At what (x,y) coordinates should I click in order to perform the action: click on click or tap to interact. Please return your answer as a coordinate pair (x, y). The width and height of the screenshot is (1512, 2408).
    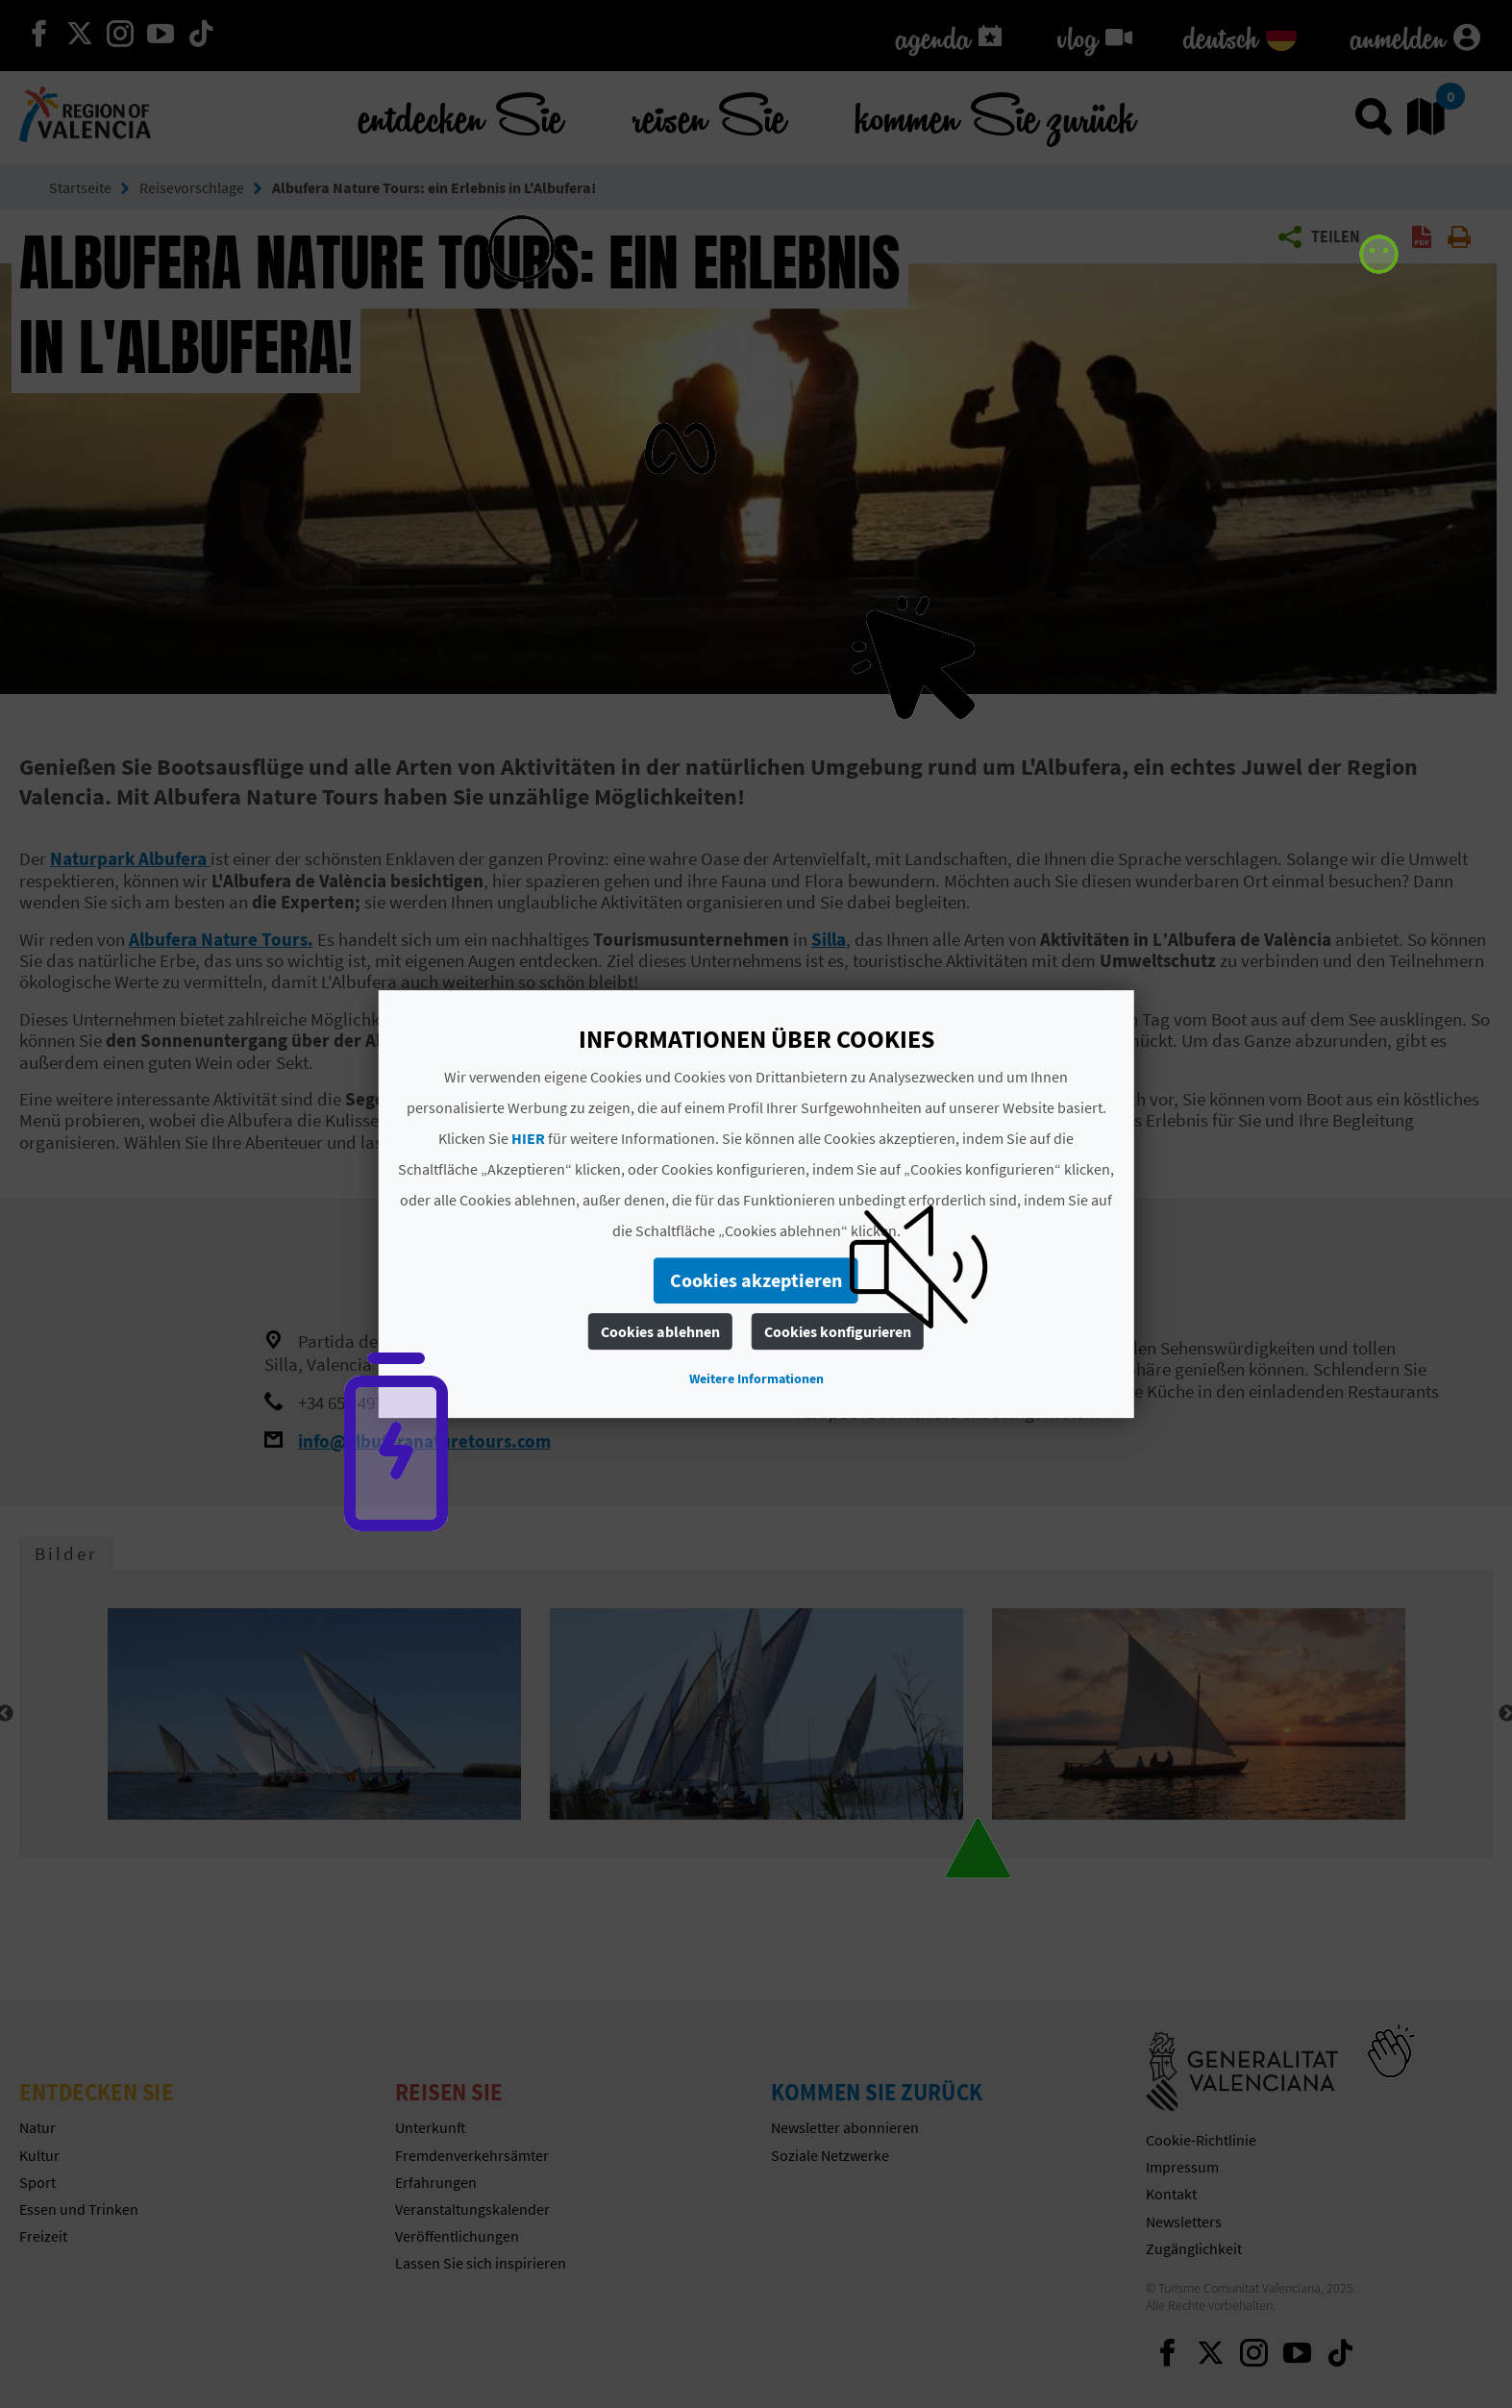
    Looking at the image, I should click on (920, 664).